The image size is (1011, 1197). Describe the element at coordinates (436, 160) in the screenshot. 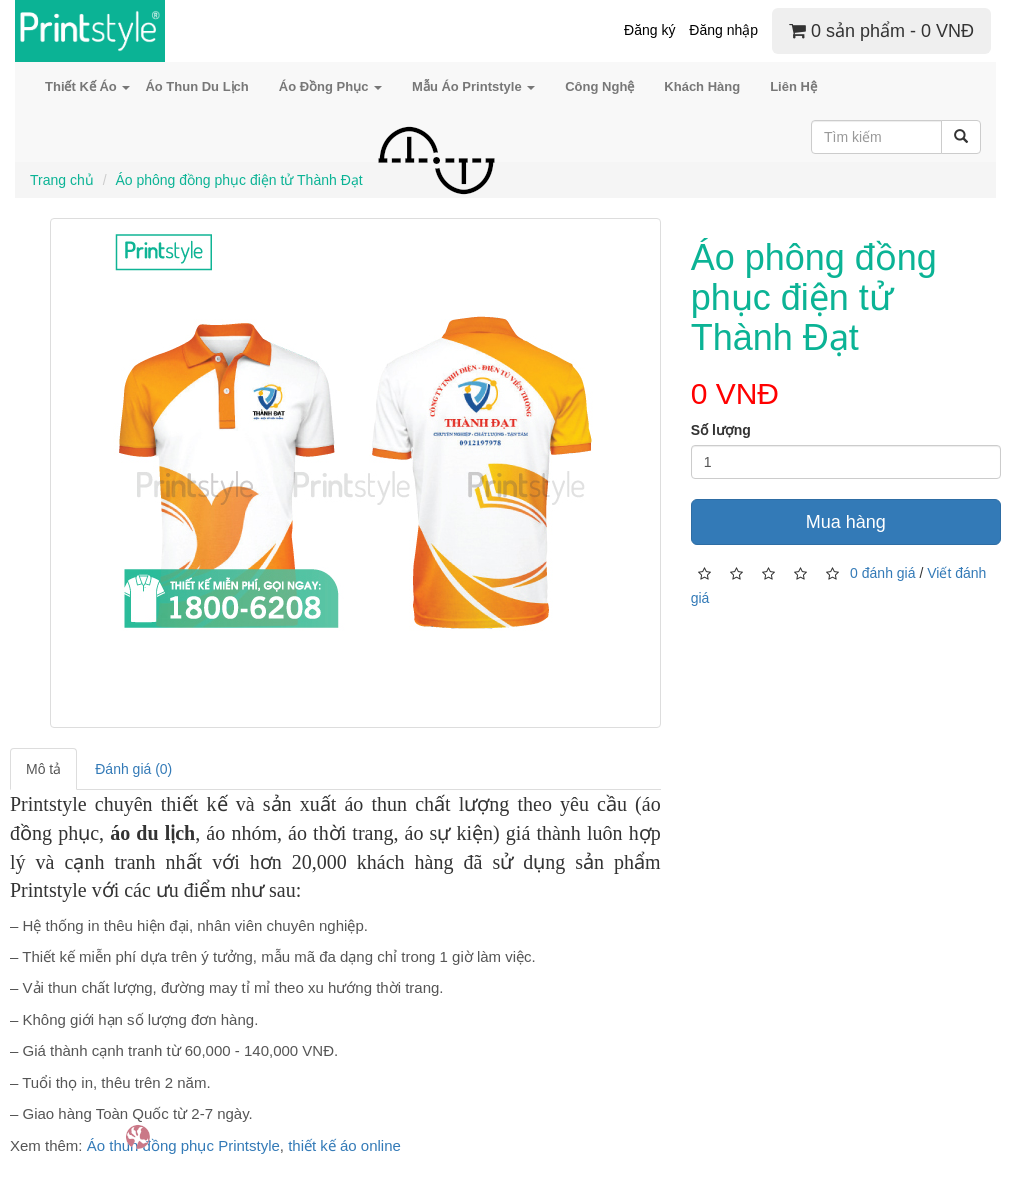

I see `view diagram or flowchart` at that location.